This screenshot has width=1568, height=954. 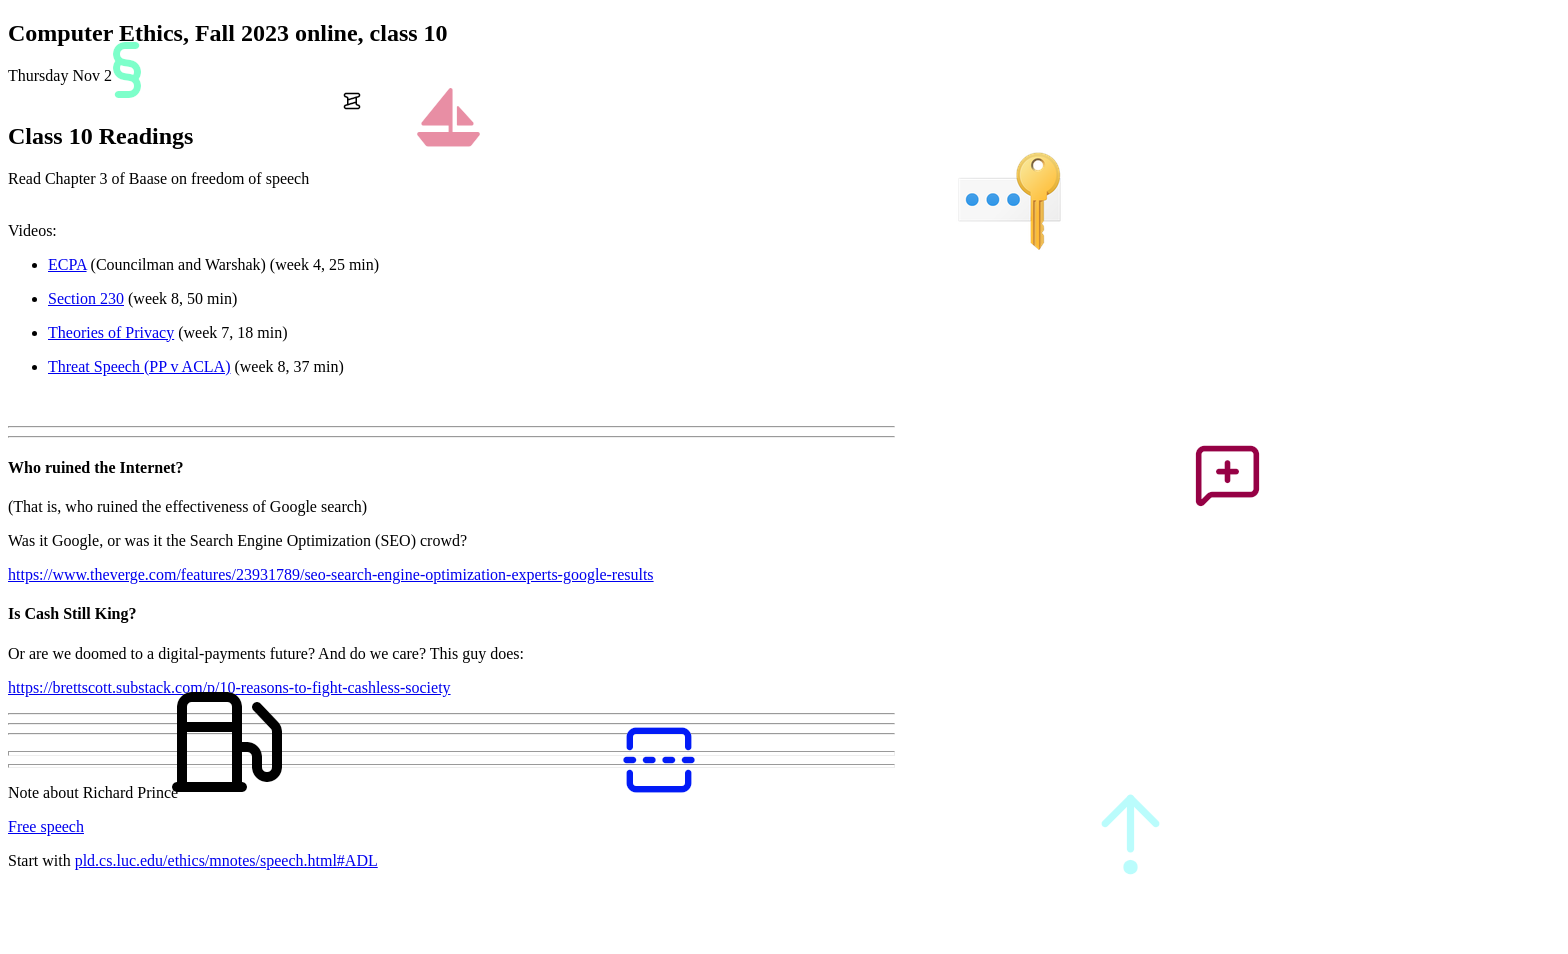 What do you see at coordinates (1130, 834) in the screenshot?
I see `upload from current location` at bounding box center [1130, 834].